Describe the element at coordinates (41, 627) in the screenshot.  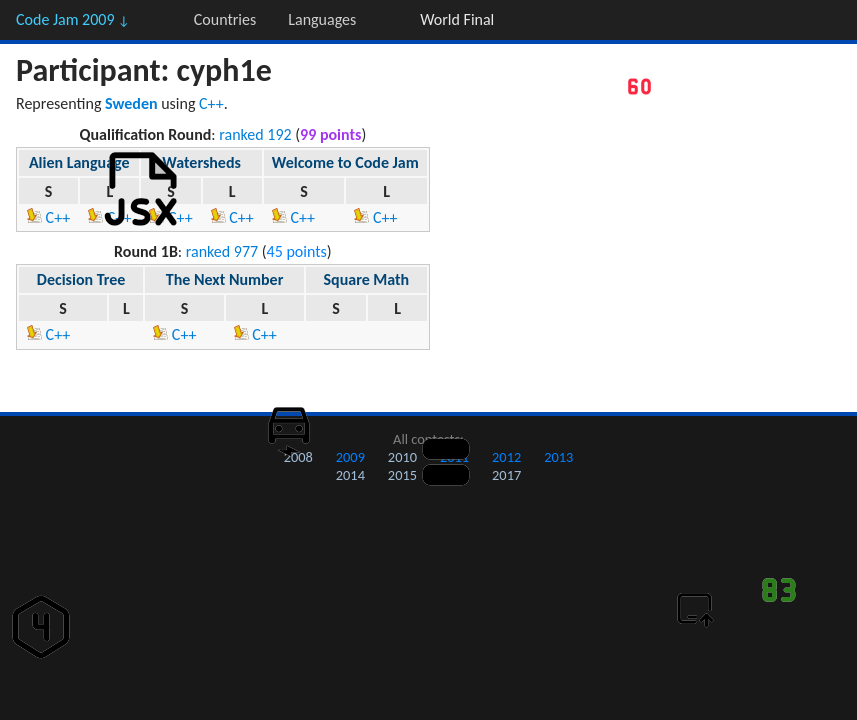
I see `step 4 in a multi-step process` at that location.